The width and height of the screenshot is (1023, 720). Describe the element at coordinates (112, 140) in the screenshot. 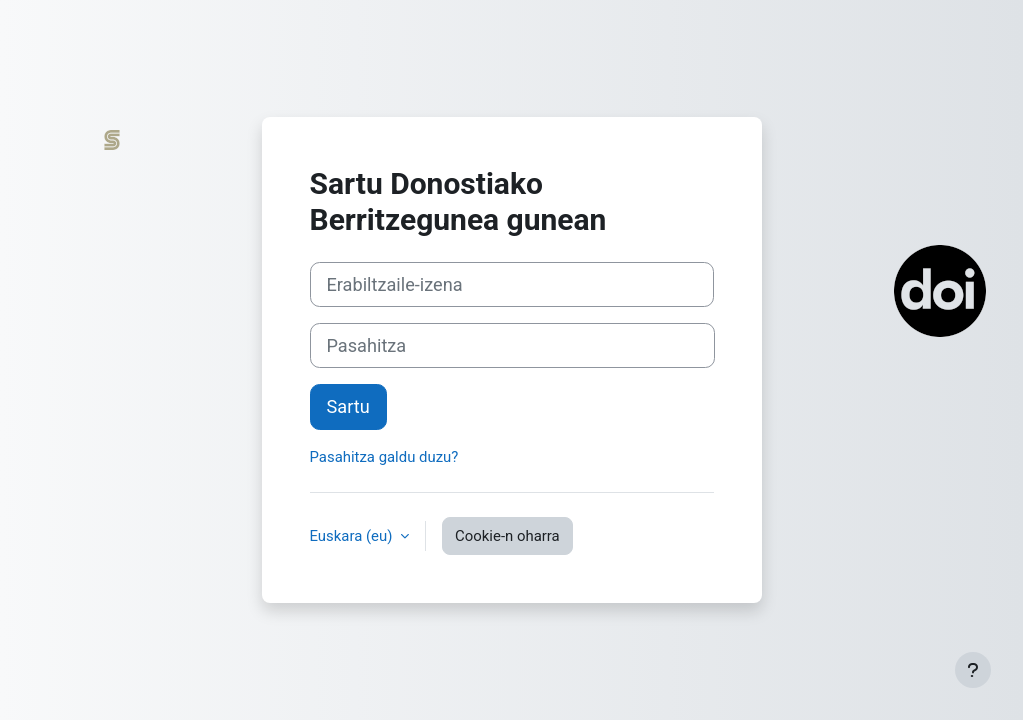

I see `sega brand logo` at that location.